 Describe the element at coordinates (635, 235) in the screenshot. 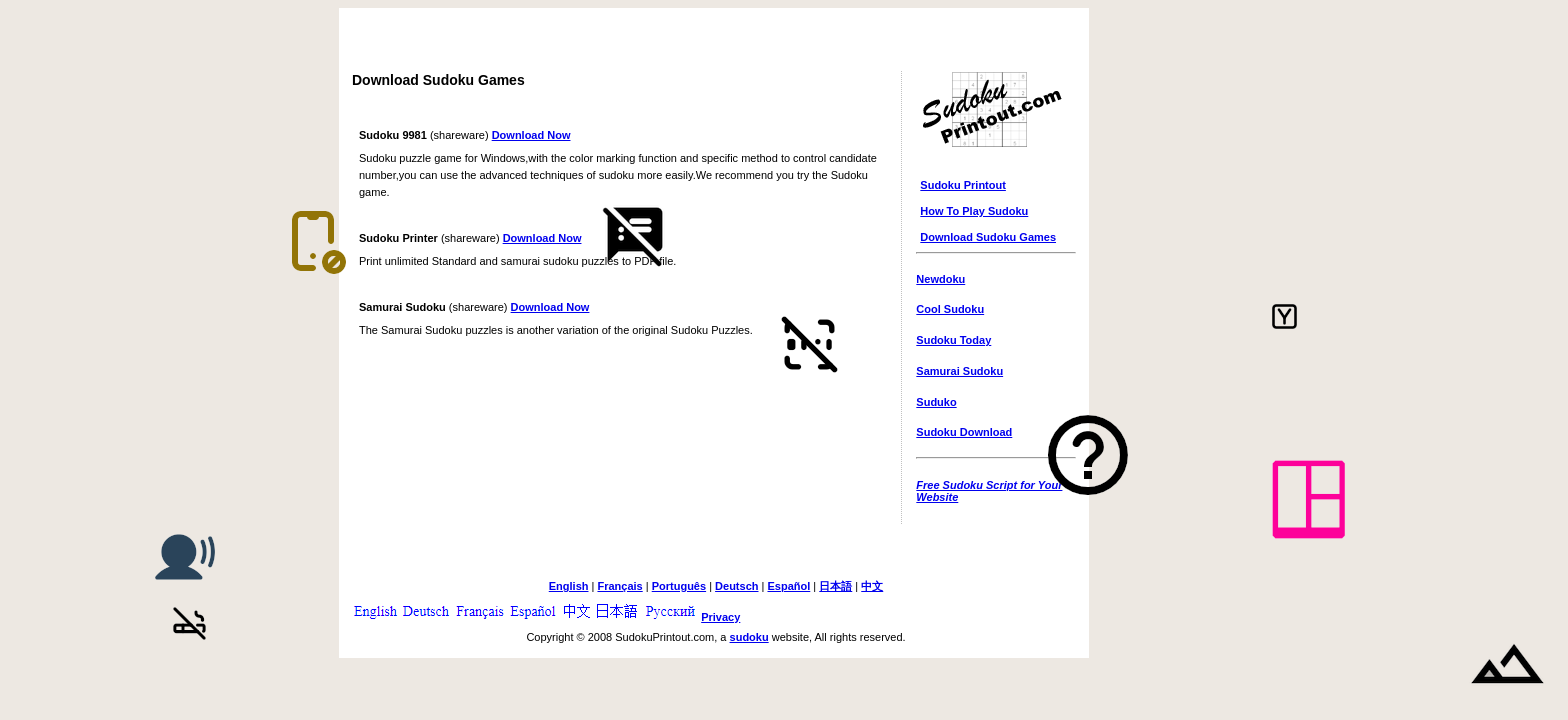

I see `mute or disable speaker notes` at that location.